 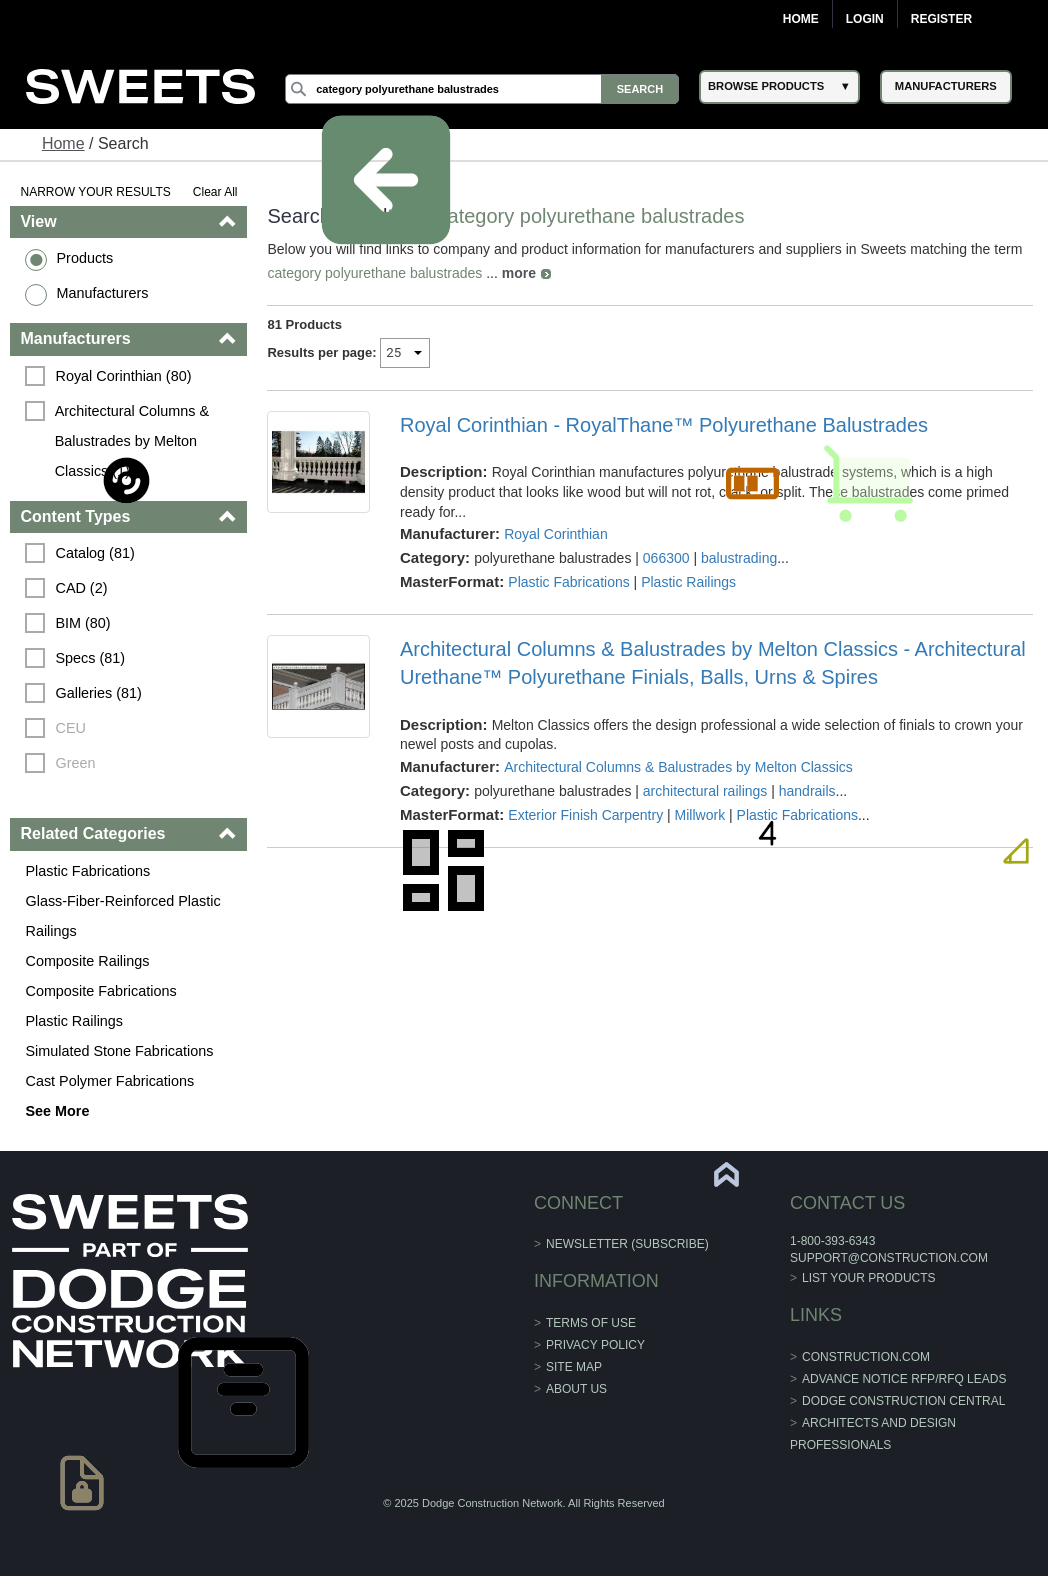 I want to click on align content to top center of container, so click(x=243, y=1402).